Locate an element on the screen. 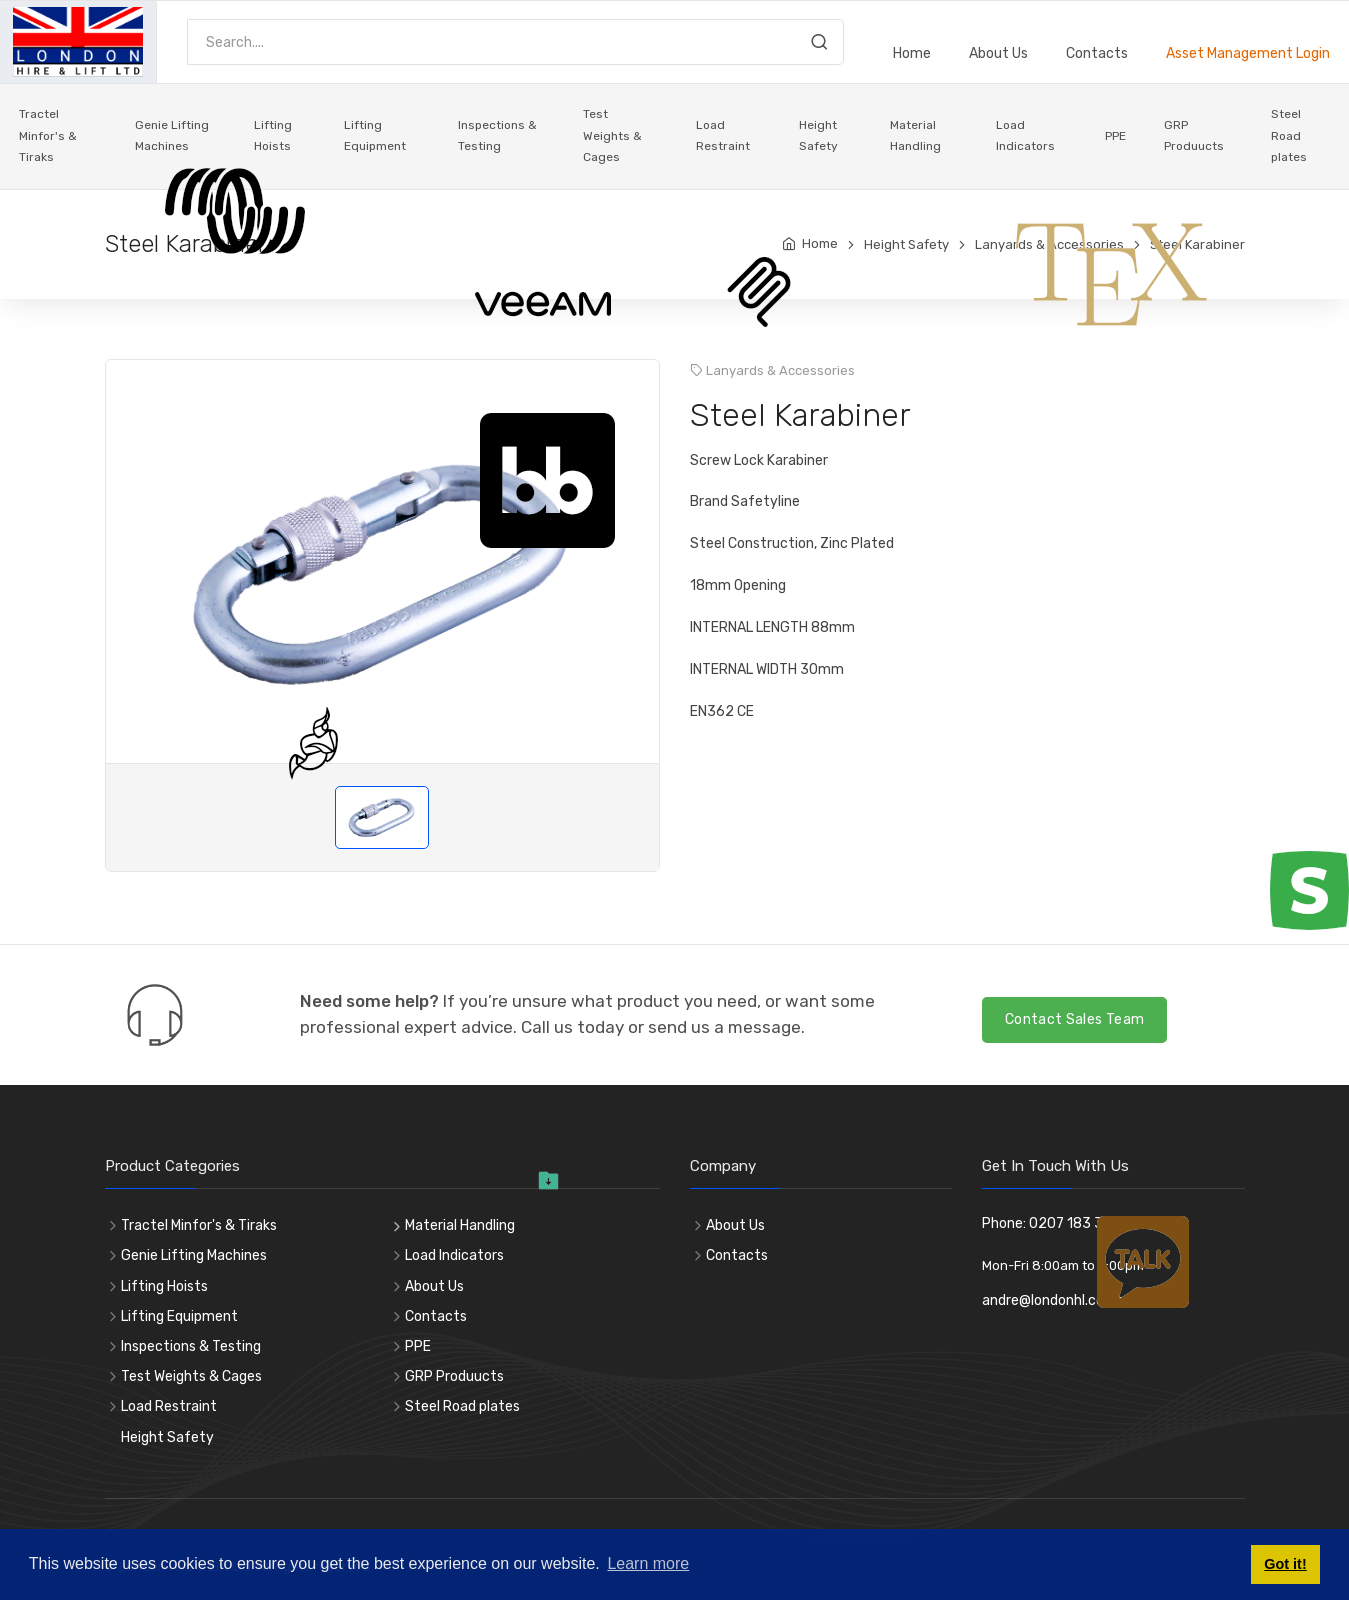 The width and height of the screenshot is (1349, 1600). Veeam company logo is located at coordinates (543, 304).